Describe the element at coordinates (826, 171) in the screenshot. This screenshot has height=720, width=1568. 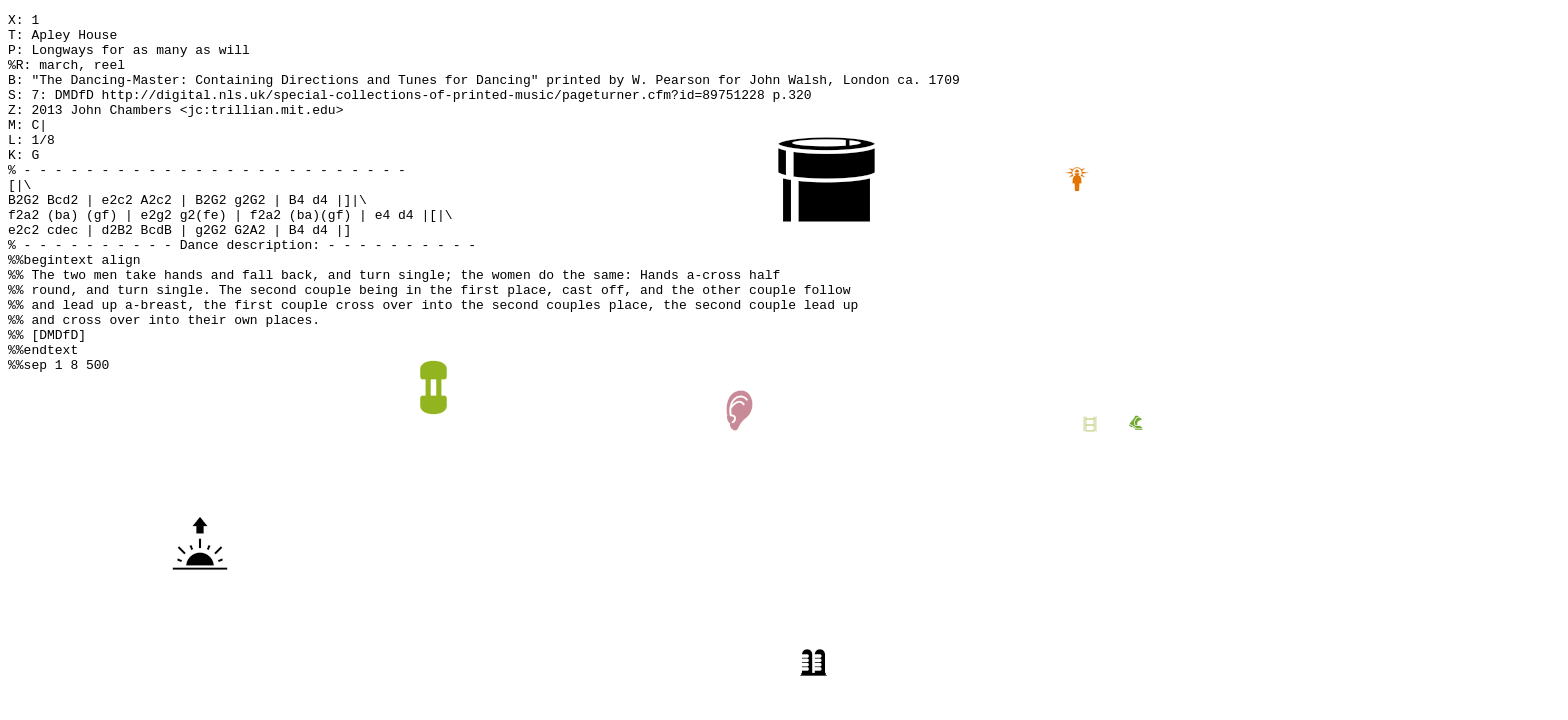
I see `warp or teleport to another location` at that location.